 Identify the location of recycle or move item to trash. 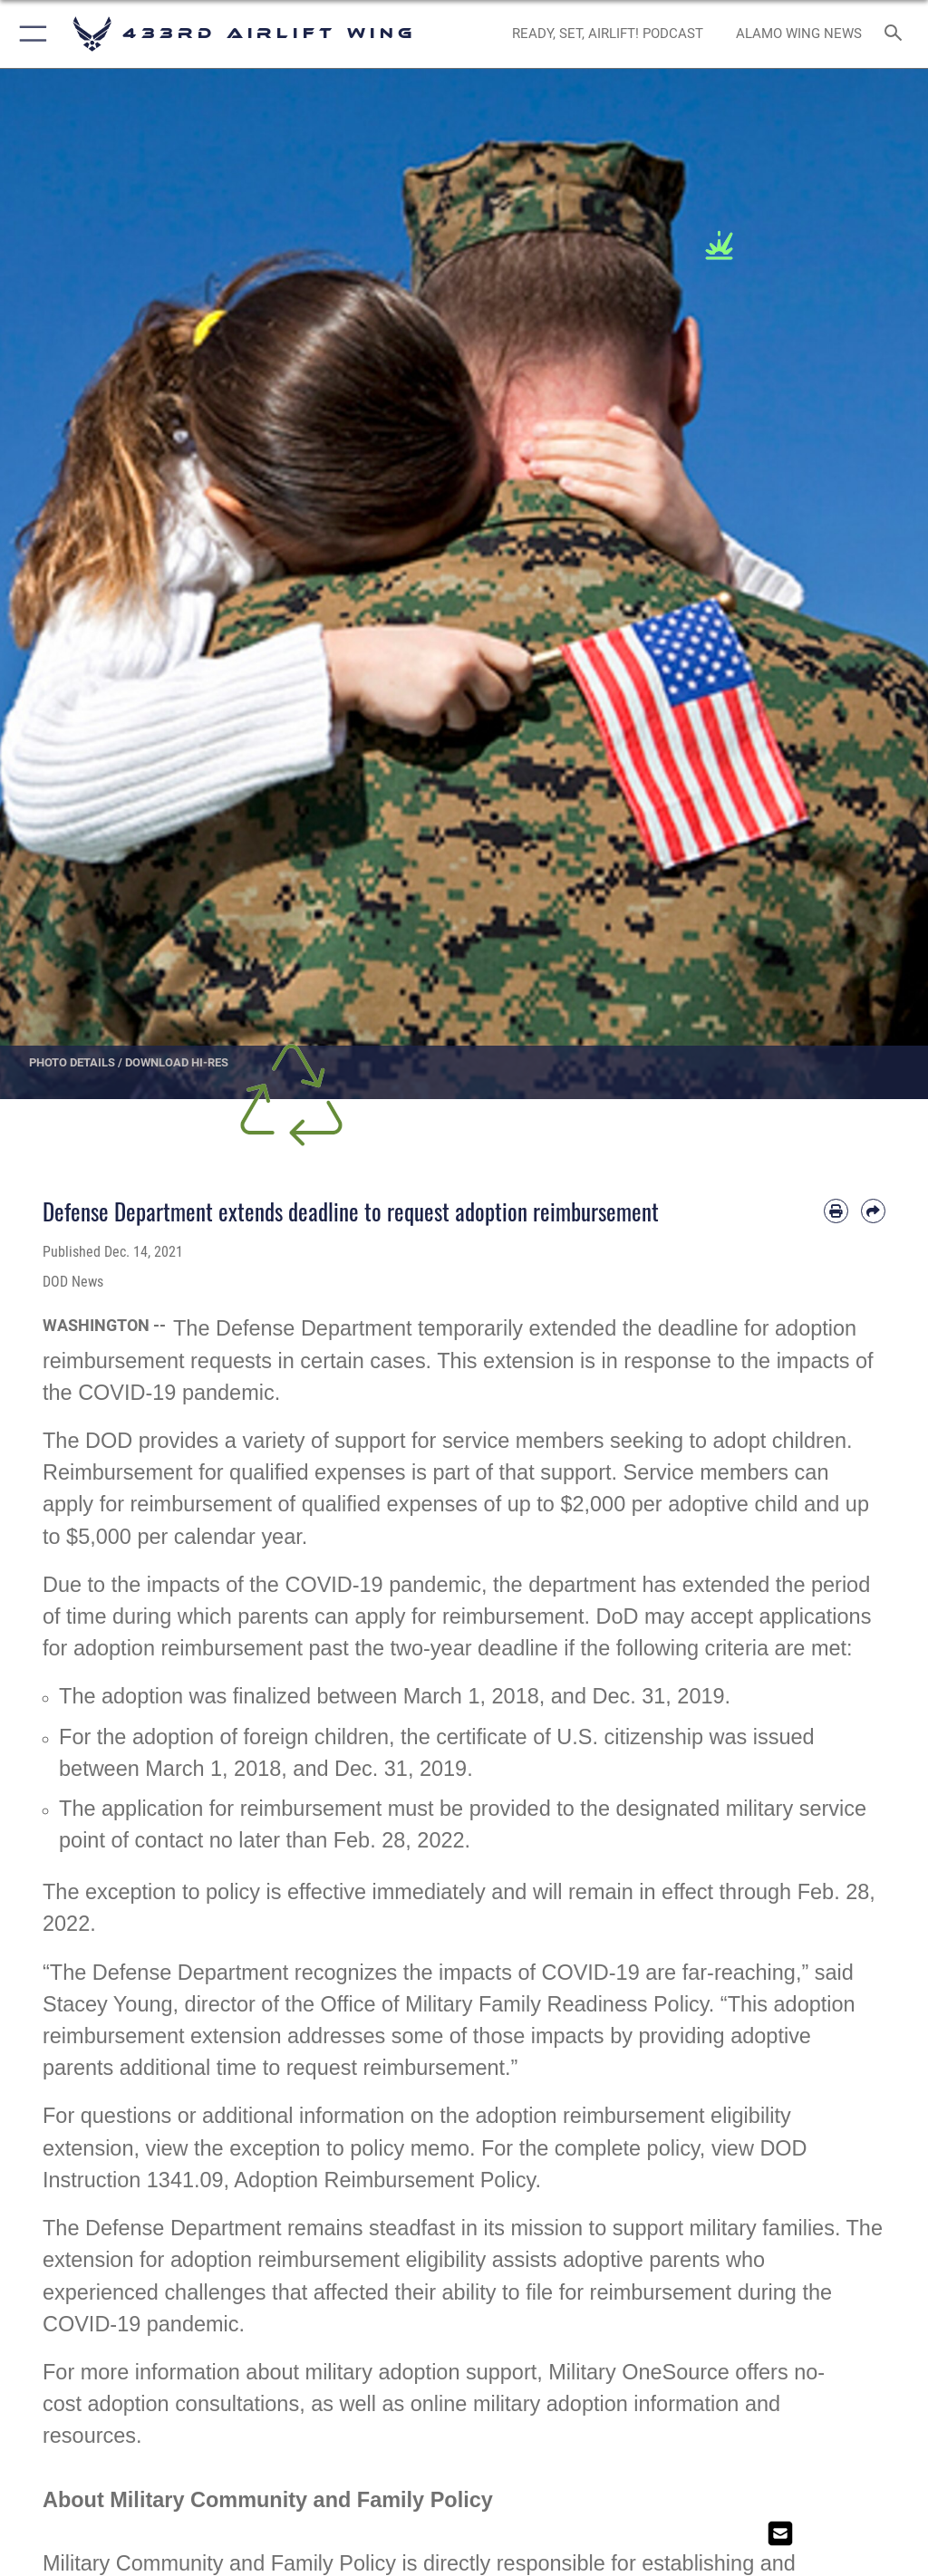
(291, 1095).